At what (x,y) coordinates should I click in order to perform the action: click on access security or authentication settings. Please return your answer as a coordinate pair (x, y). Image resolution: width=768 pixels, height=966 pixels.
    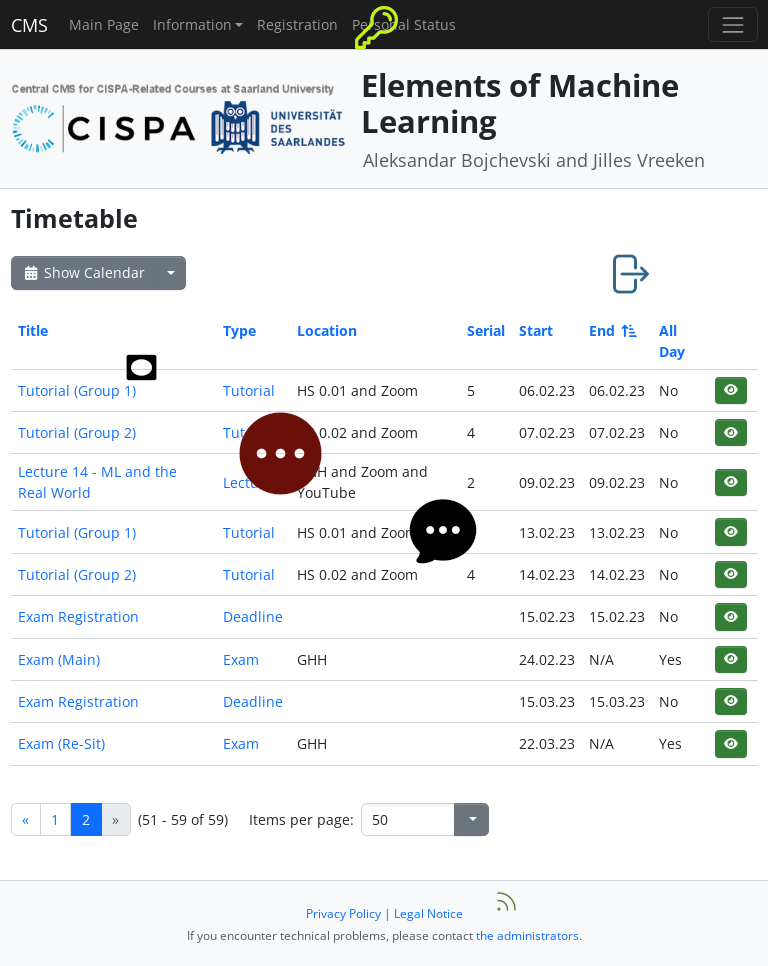
    Looking at the image, I should click on (376, 27).